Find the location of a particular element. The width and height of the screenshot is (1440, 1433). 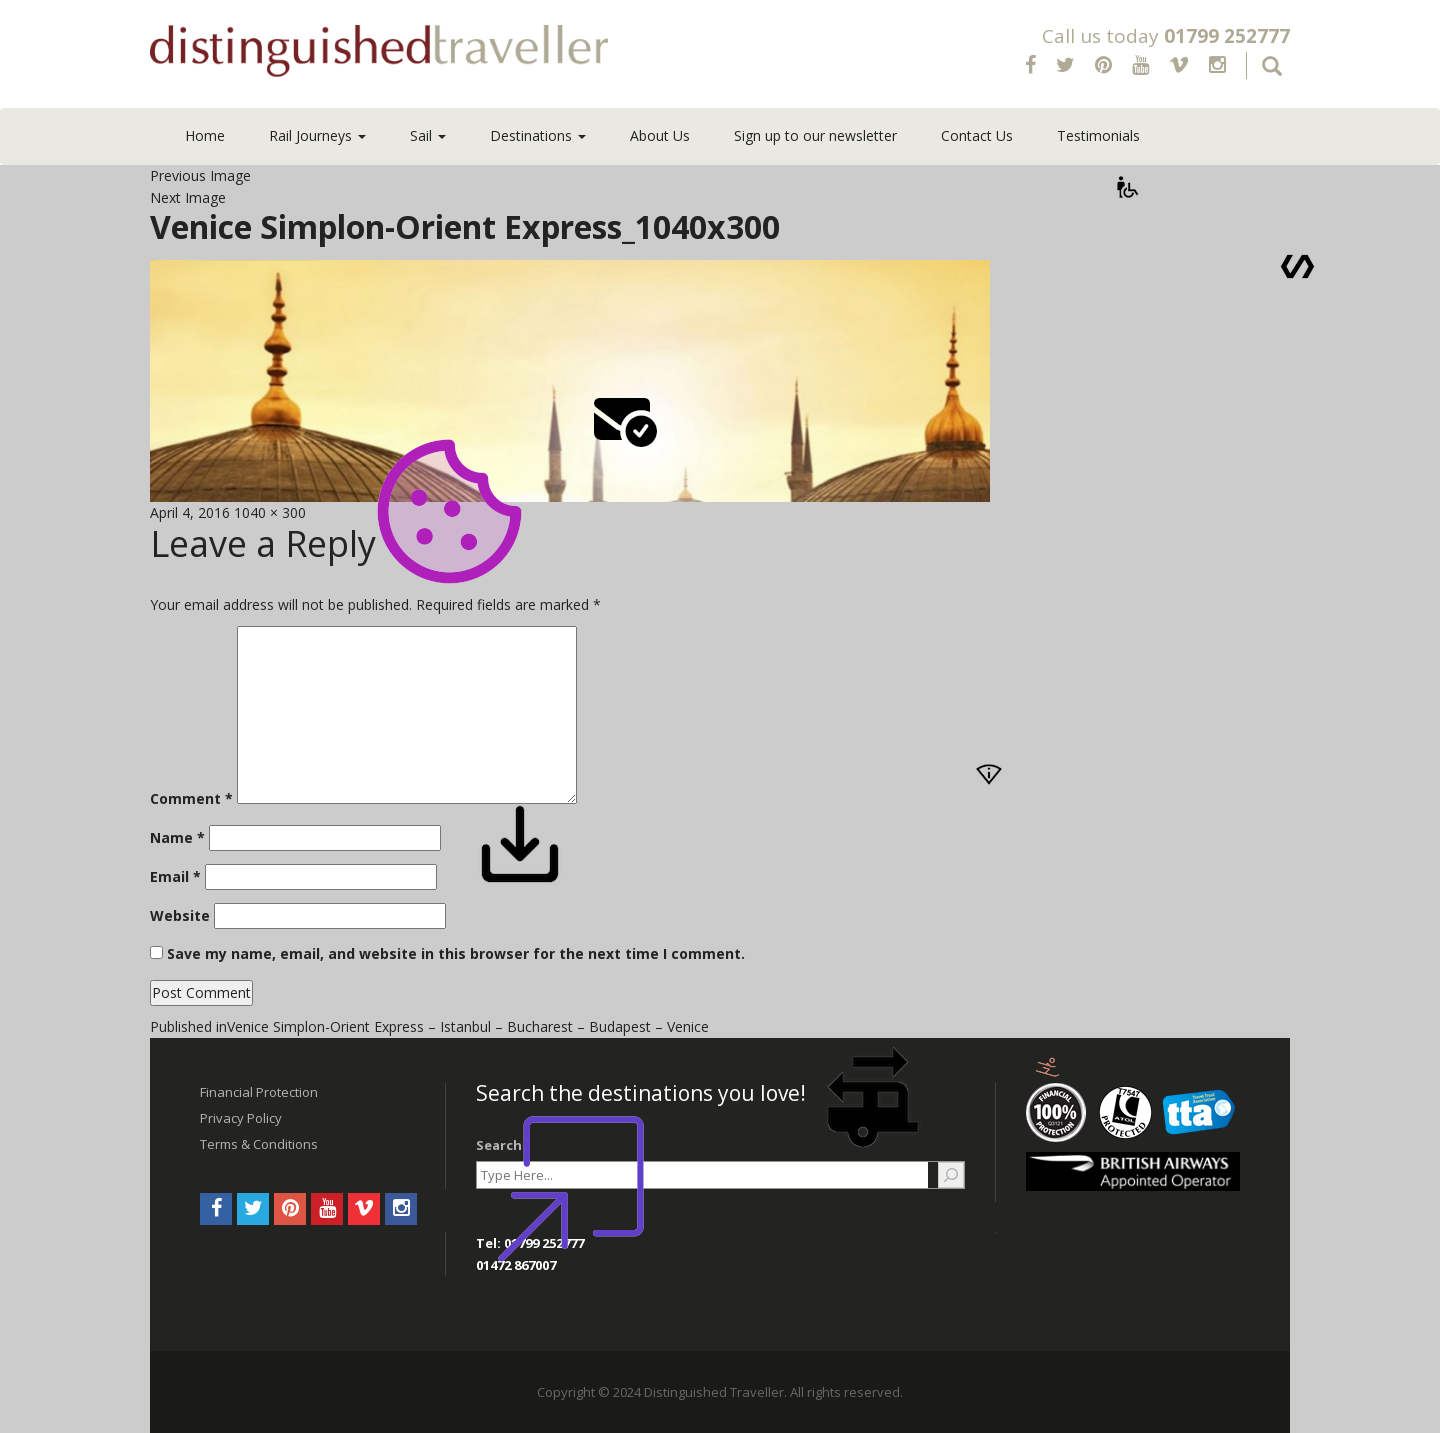

wheelchair pickup location is located at coordinates (1127, 187).